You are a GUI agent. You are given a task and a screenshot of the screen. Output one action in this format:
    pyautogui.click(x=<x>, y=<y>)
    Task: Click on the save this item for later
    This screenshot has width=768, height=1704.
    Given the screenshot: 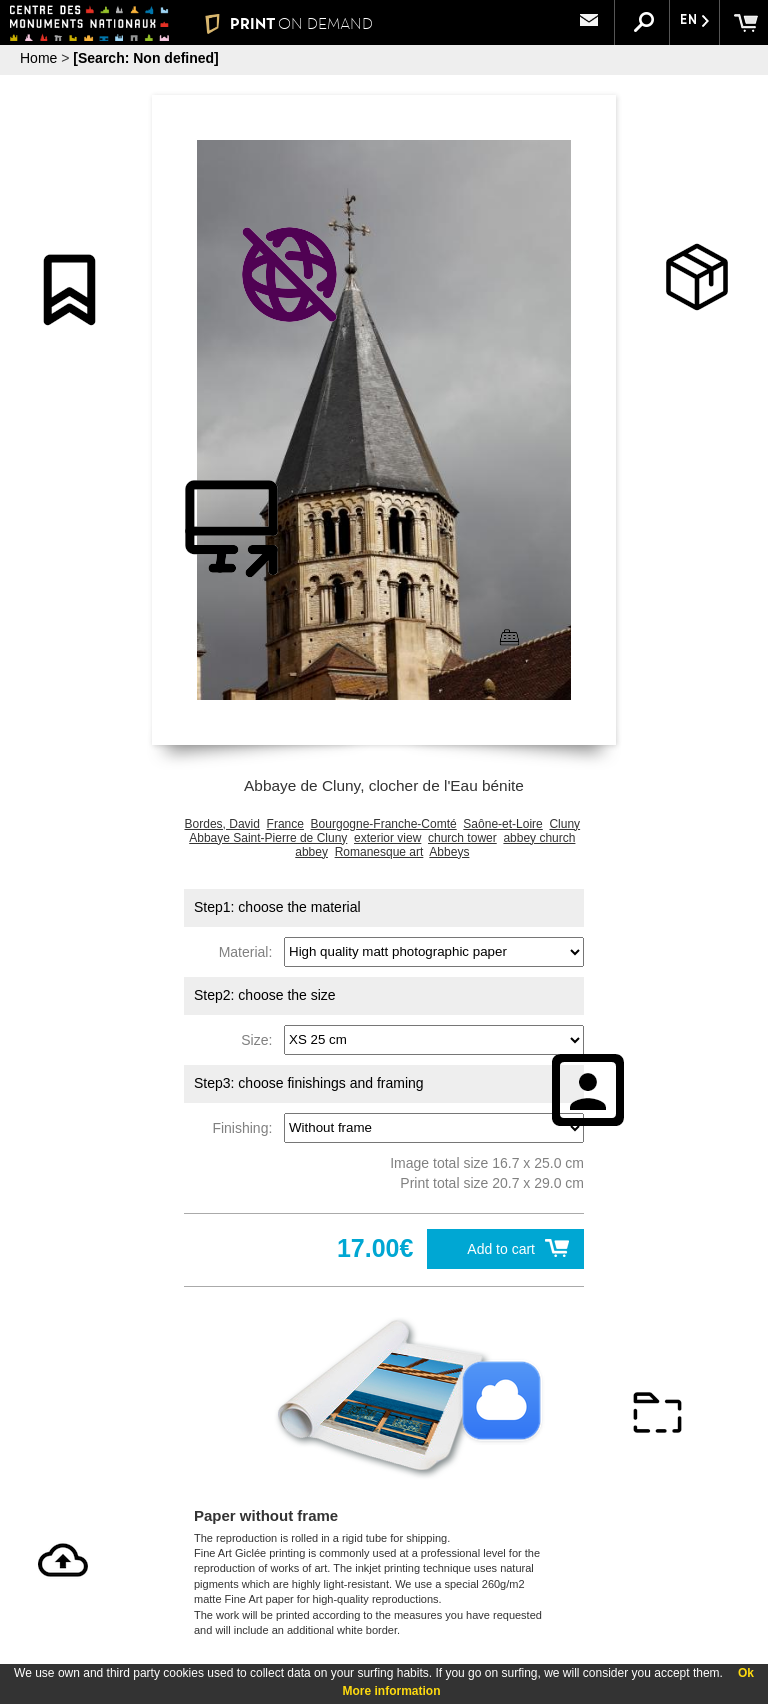 What is the action you would take?
    pyautogui.click(x=69, y=288)
    